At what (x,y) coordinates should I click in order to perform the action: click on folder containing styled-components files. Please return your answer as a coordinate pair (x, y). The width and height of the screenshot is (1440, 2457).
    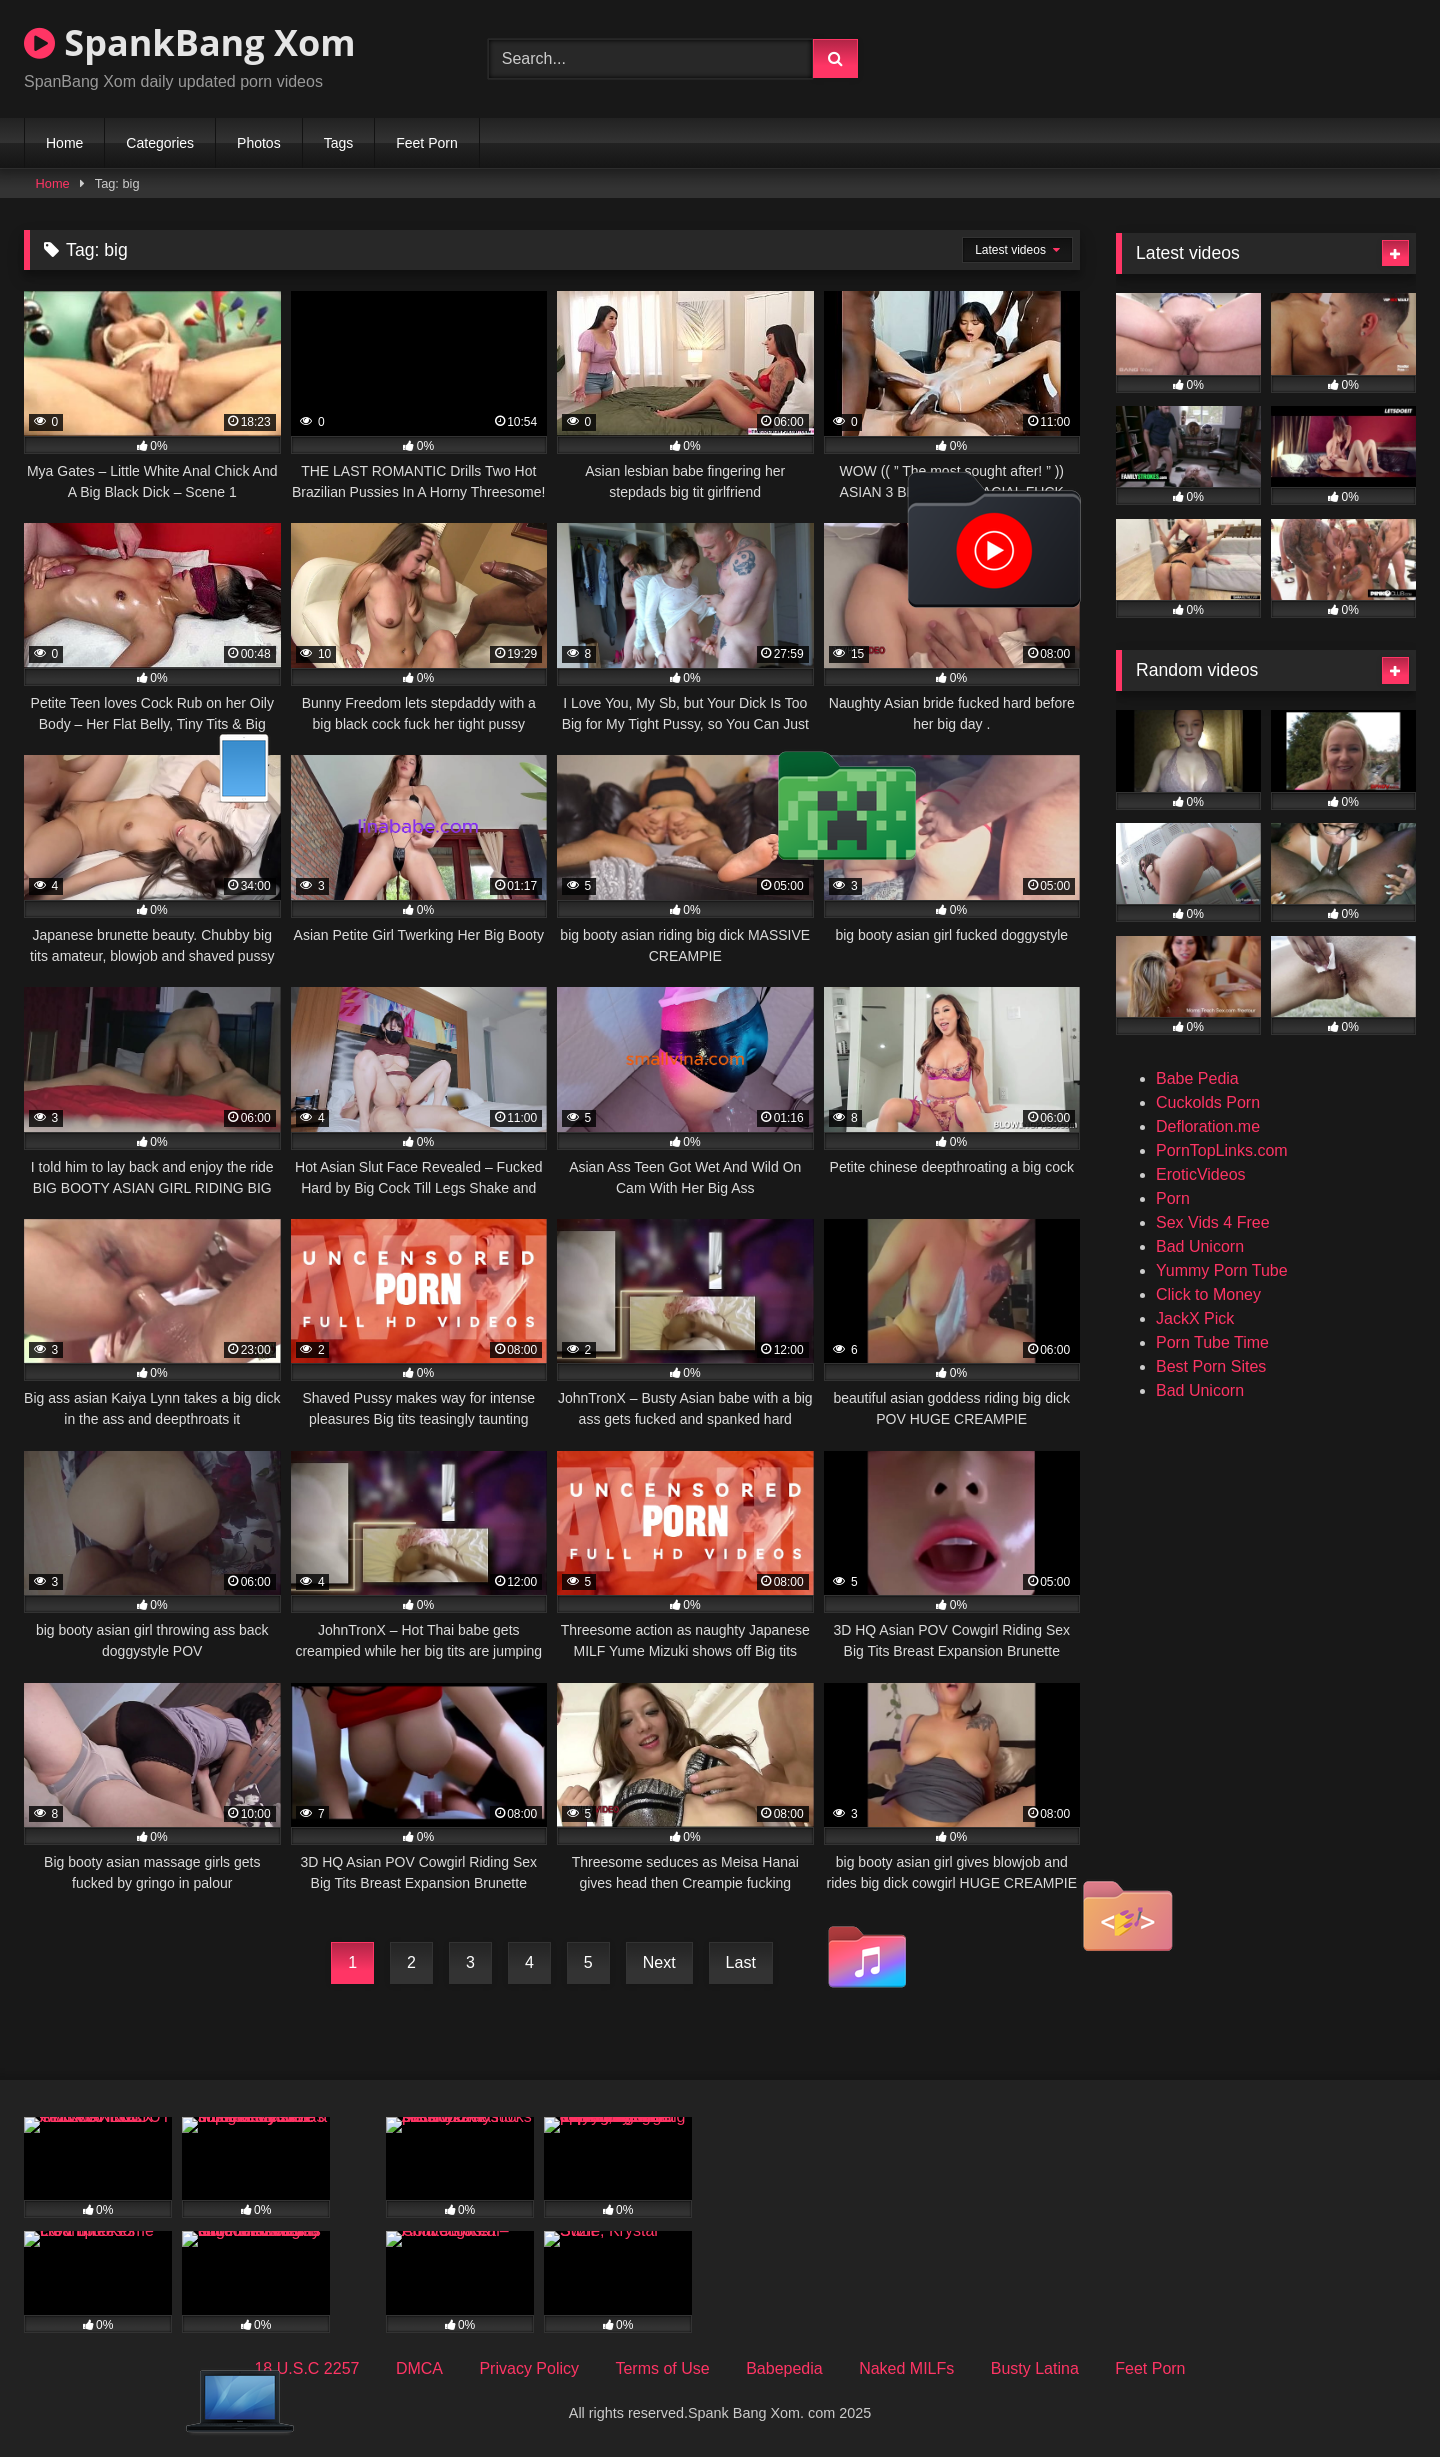
    Looking at the image, I should click on (1127, 1918).